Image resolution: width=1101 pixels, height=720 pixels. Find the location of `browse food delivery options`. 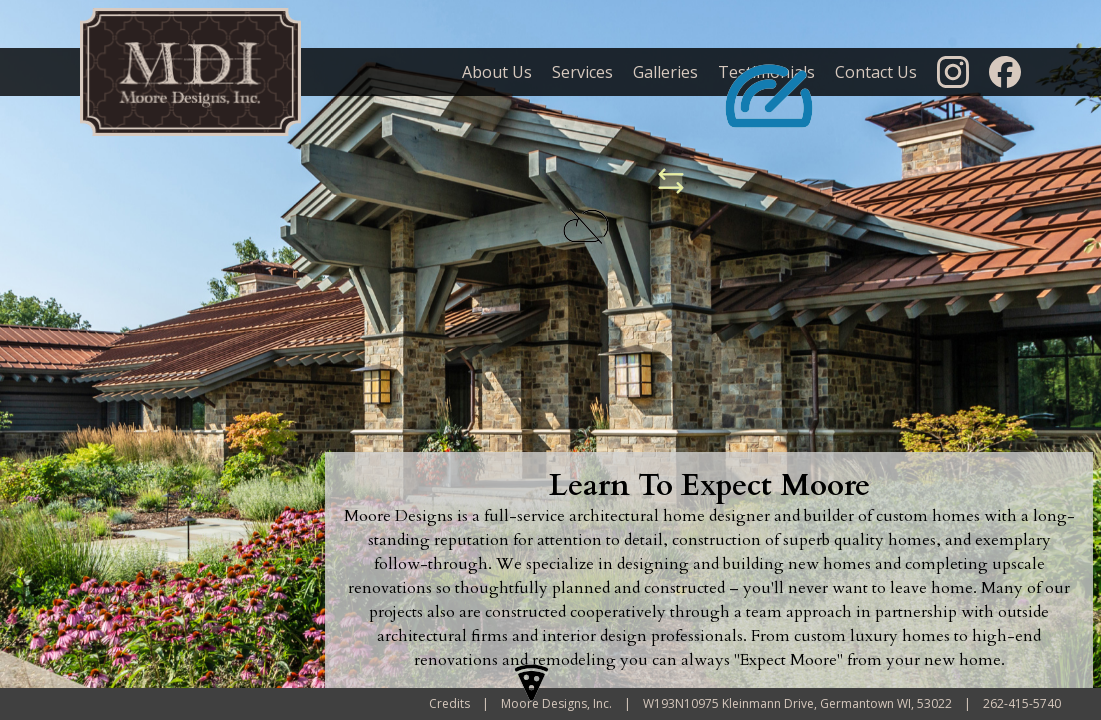

browse food delivery options is located at coordinates (531, 682).